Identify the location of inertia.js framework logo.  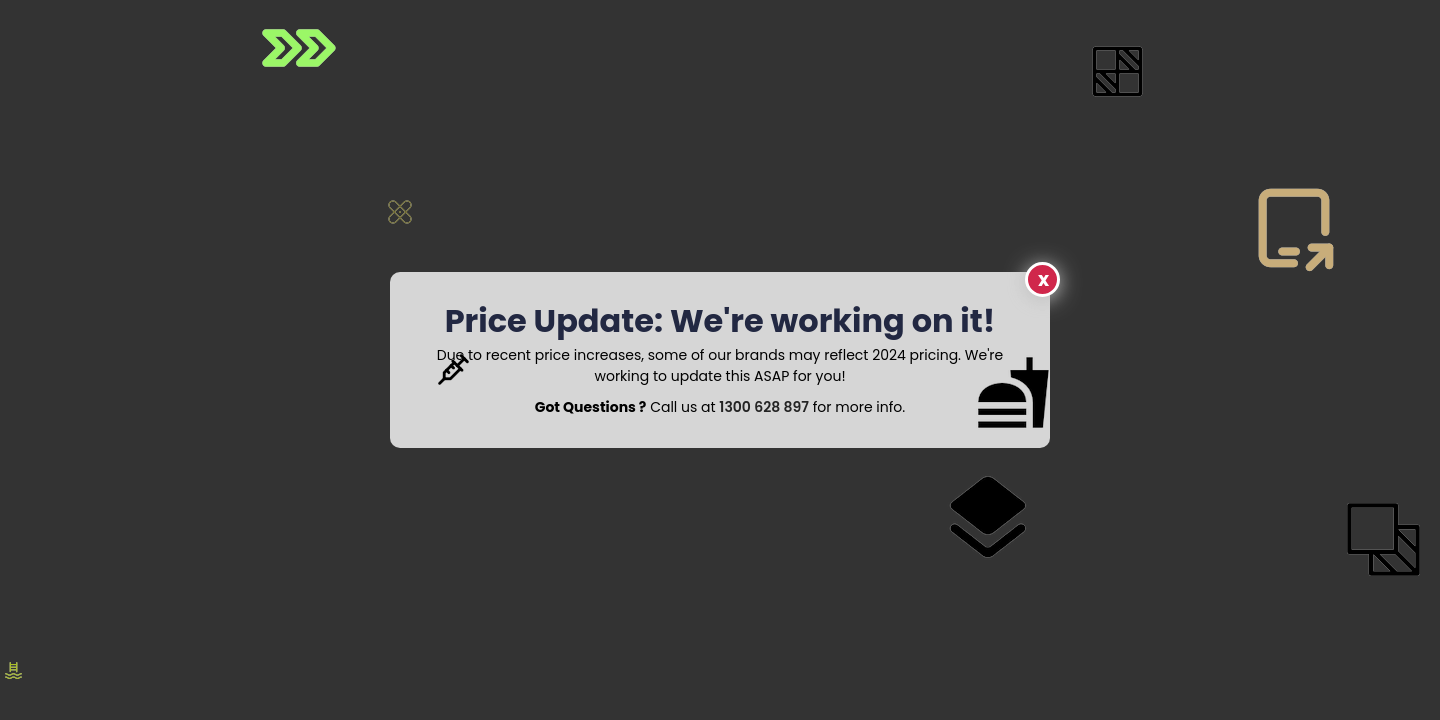
(298, 48).